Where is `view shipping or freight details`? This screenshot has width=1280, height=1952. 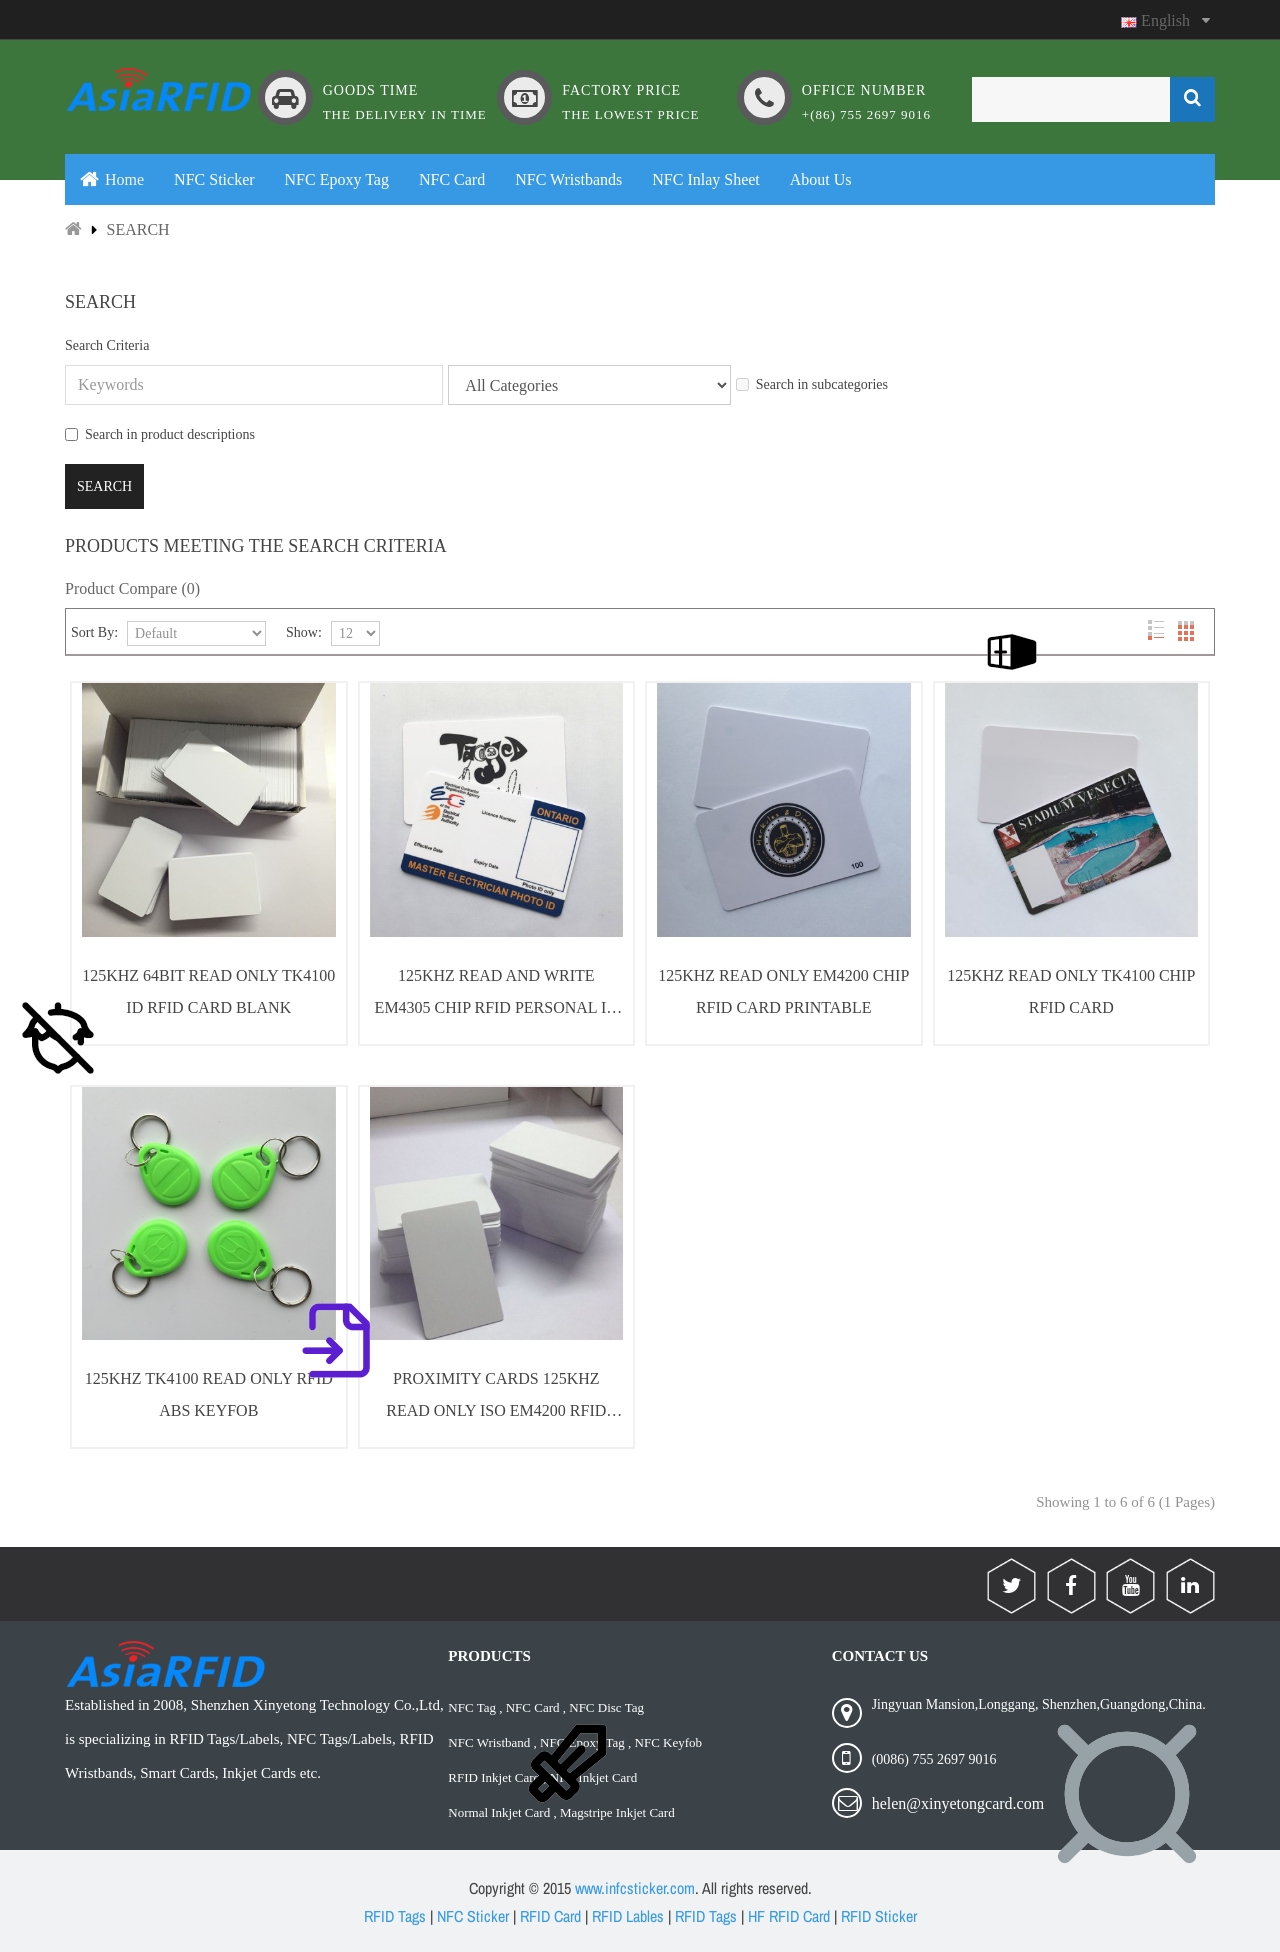
view shipping or freight details is located at coordinates (1012, 652).